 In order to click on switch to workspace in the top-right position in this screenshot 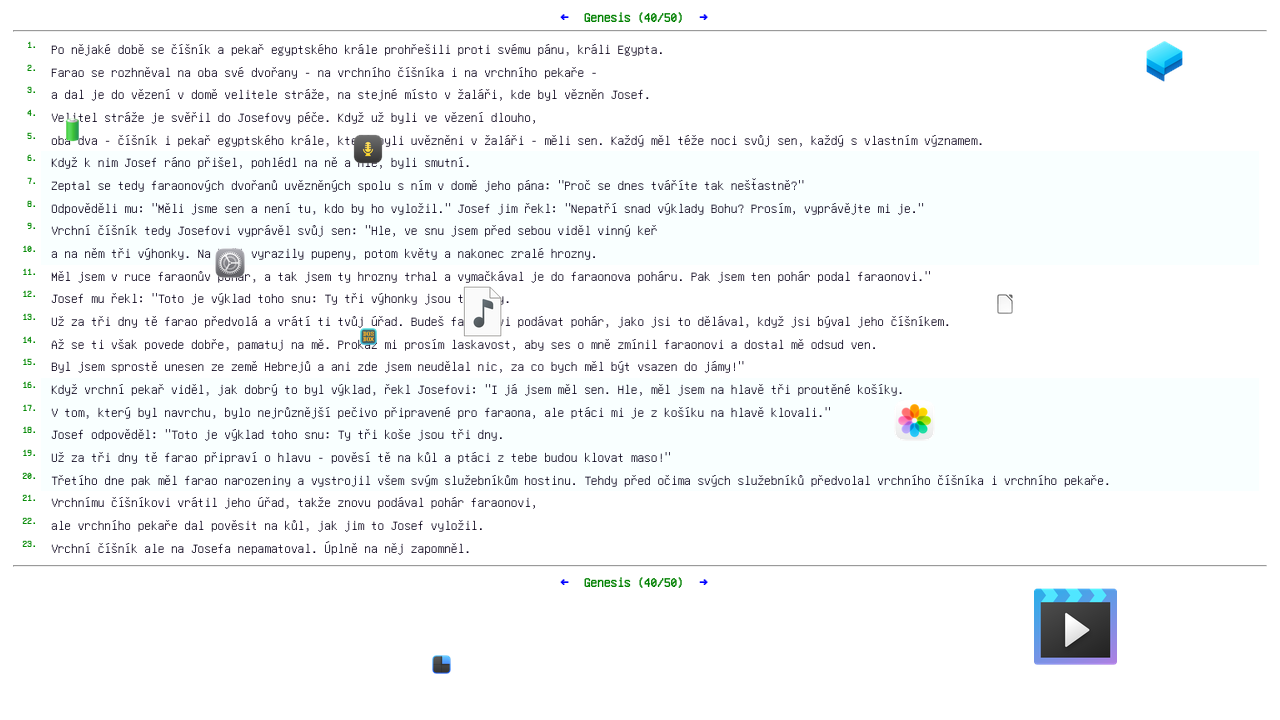, I will do `click(441, 664)`.